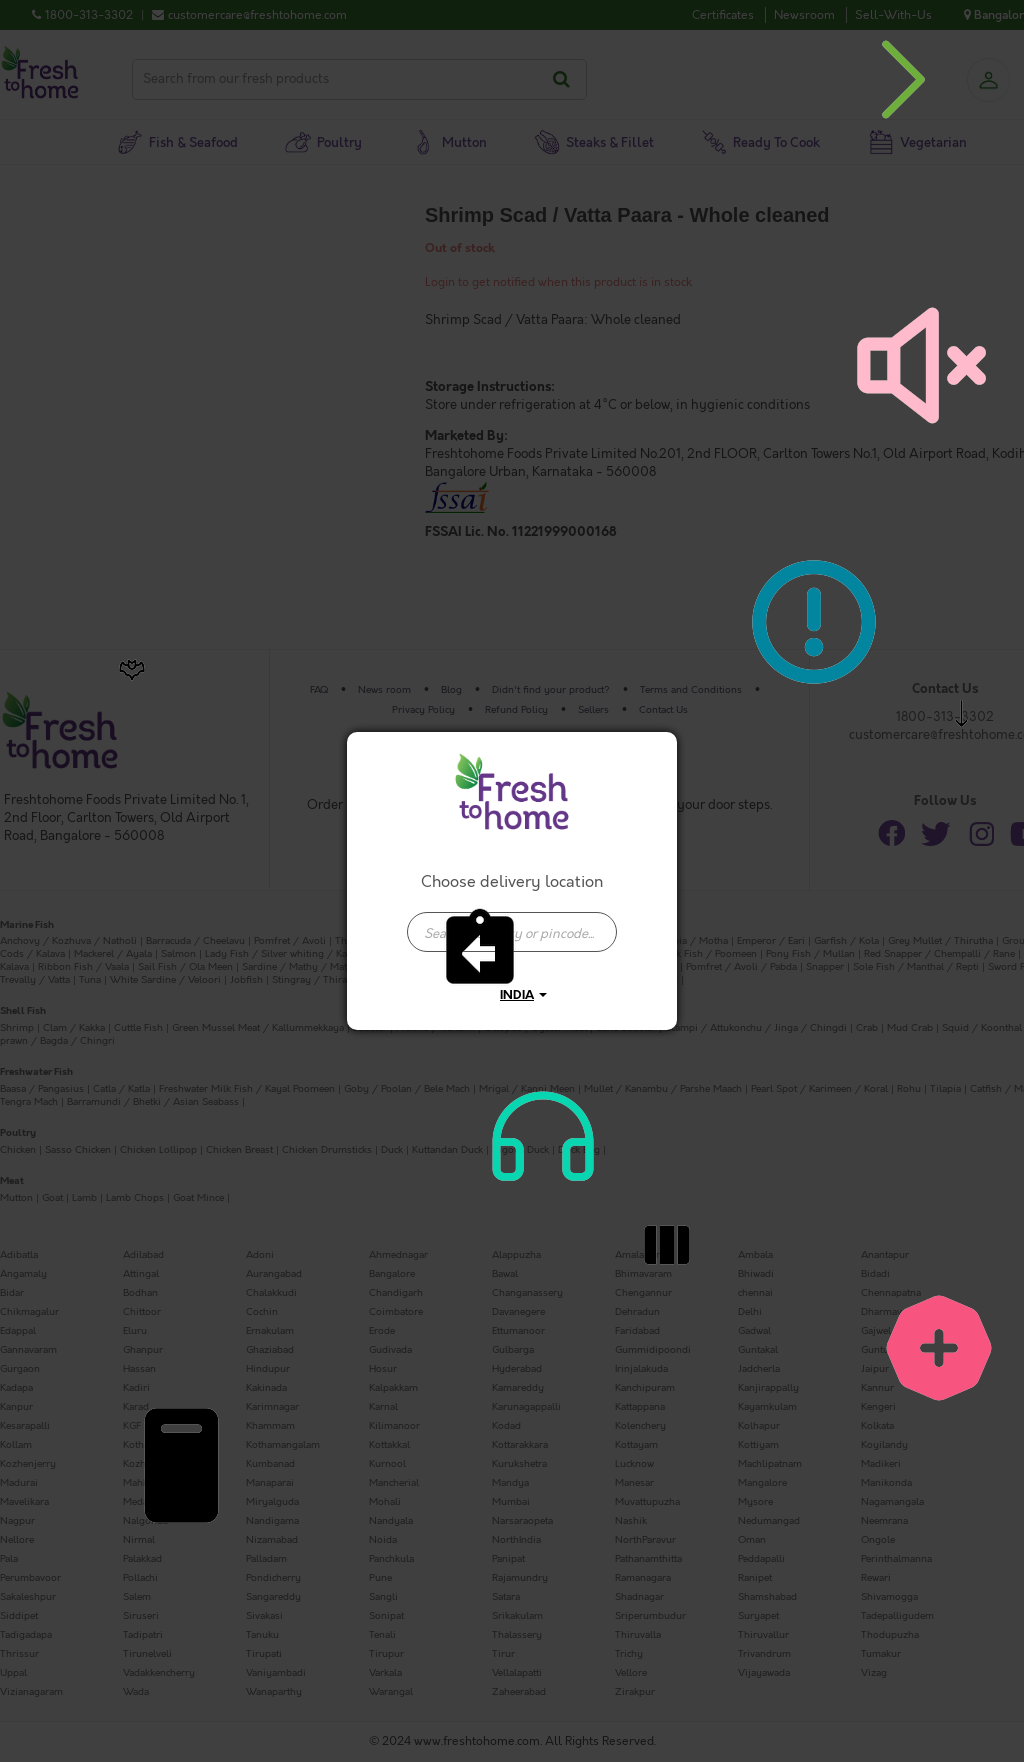  Describe the element at coordinates (543, 1142) in the screenshot. I see `access audio or music player` at that location.